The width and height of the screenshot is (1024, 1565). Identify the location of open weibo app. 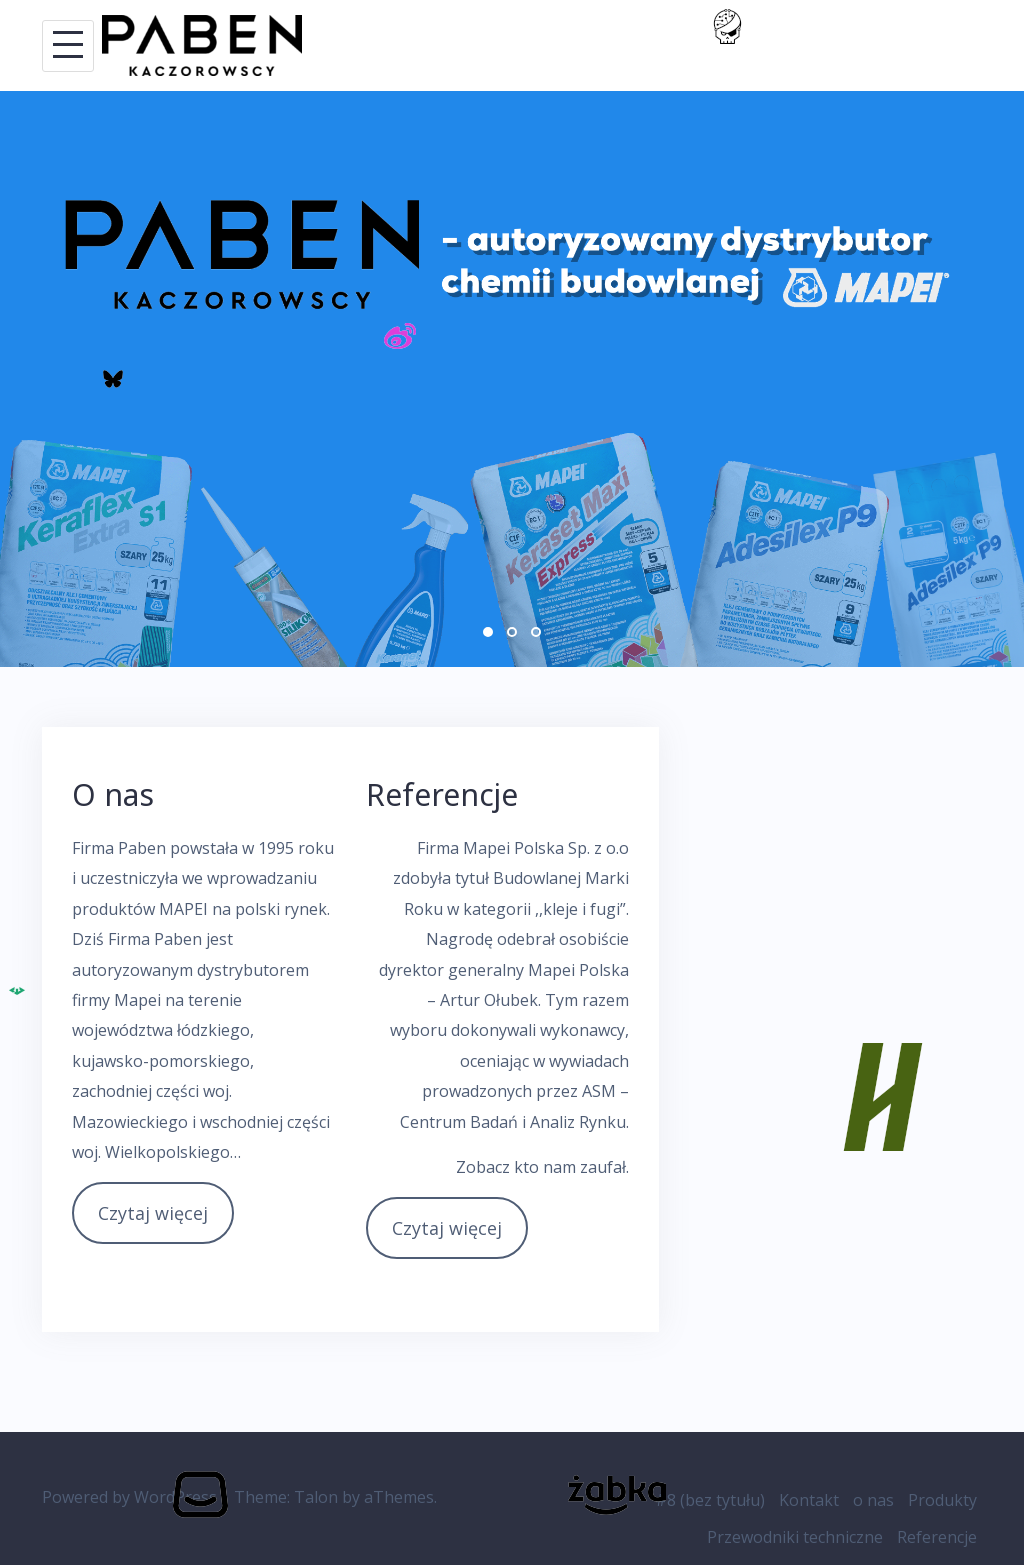
(400, 337).